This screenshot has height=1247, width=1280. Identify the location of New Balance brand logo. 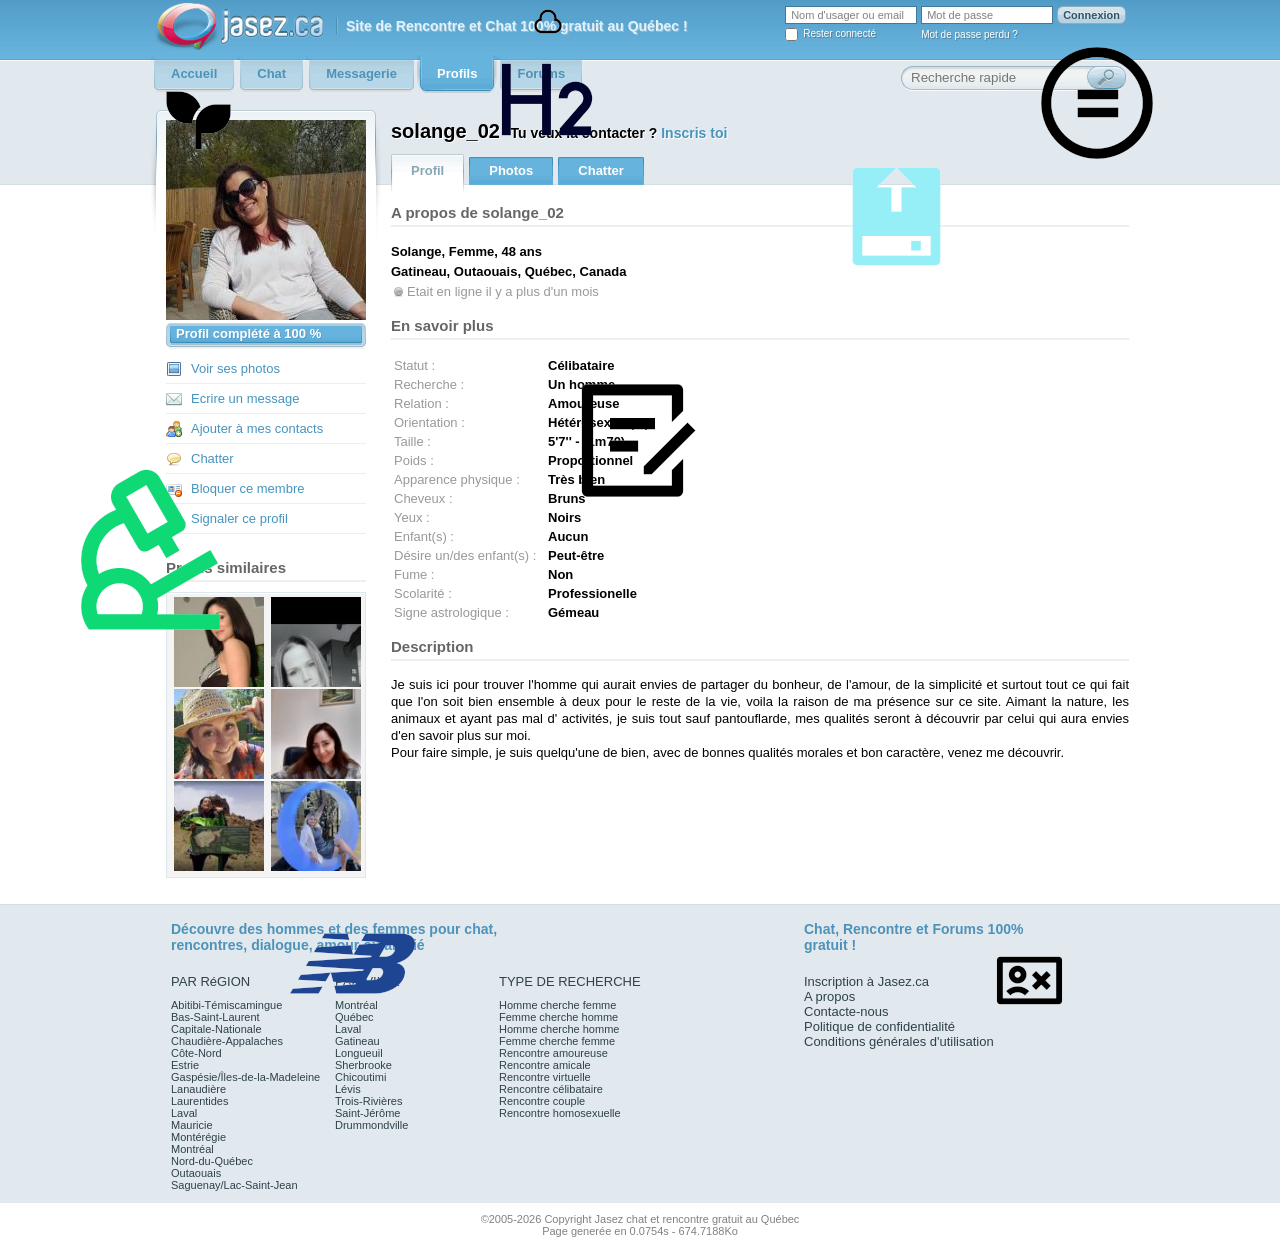
(352, 963).